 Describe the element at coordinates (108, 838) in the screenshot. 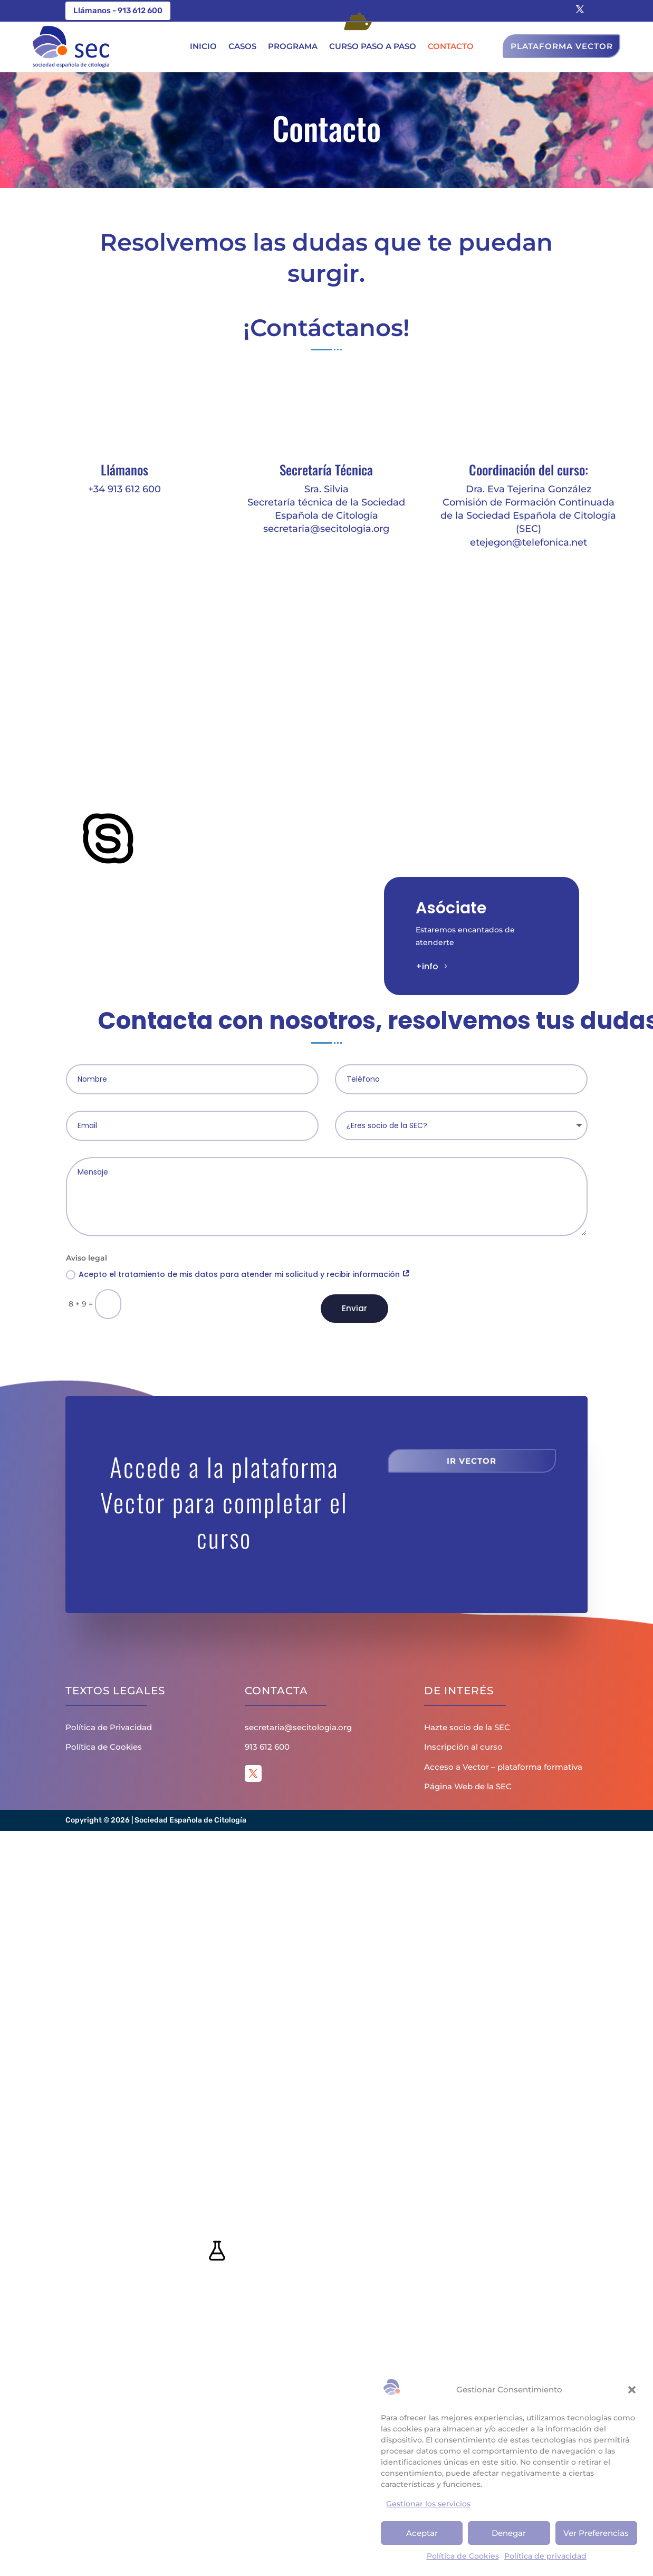

I see `open Skype app` at that location.